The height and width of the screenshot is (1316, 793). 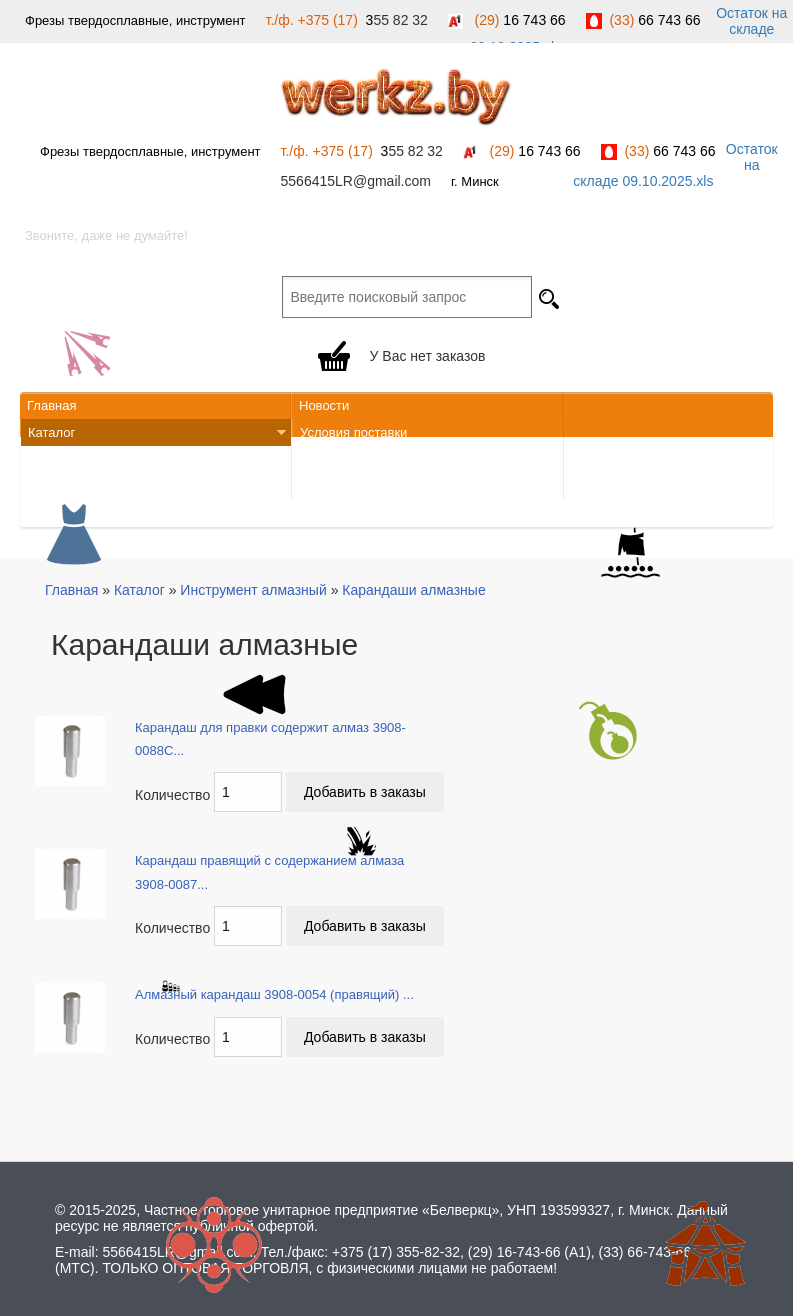 I want to click on browse dresses or women's clothing, so click(x=74, y=533).